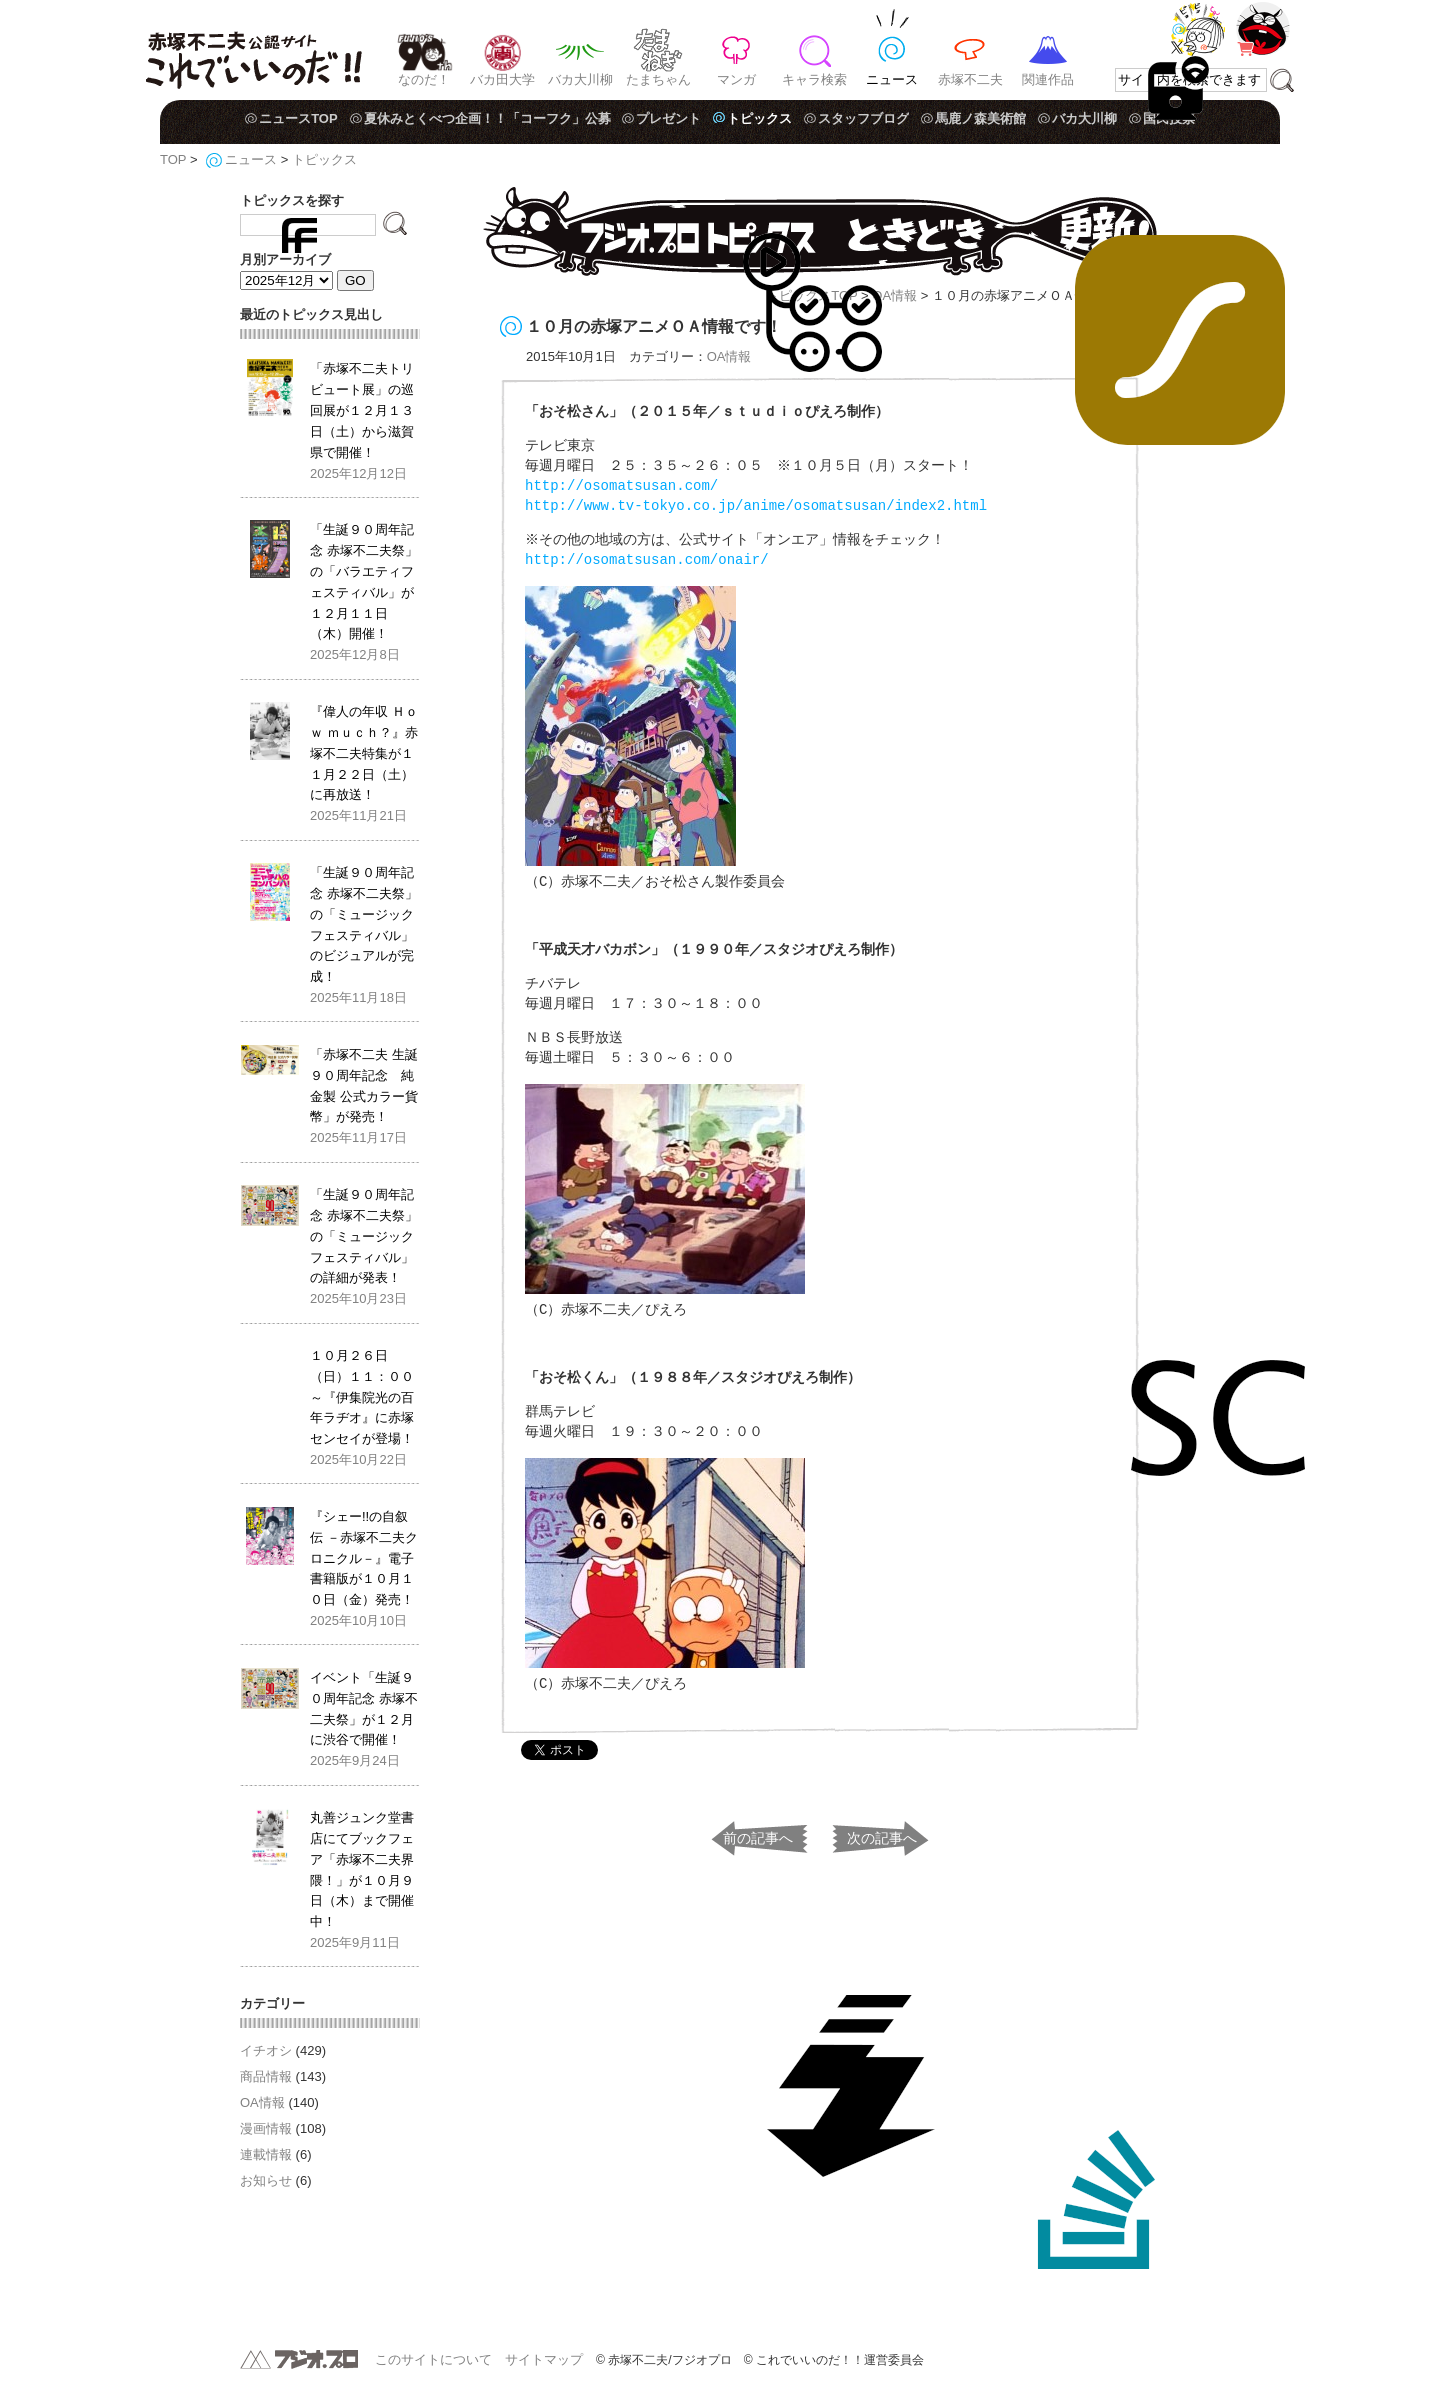 The image size is (1440, 2388). I want to click on open lottiefiles app, so click(1180, 340).